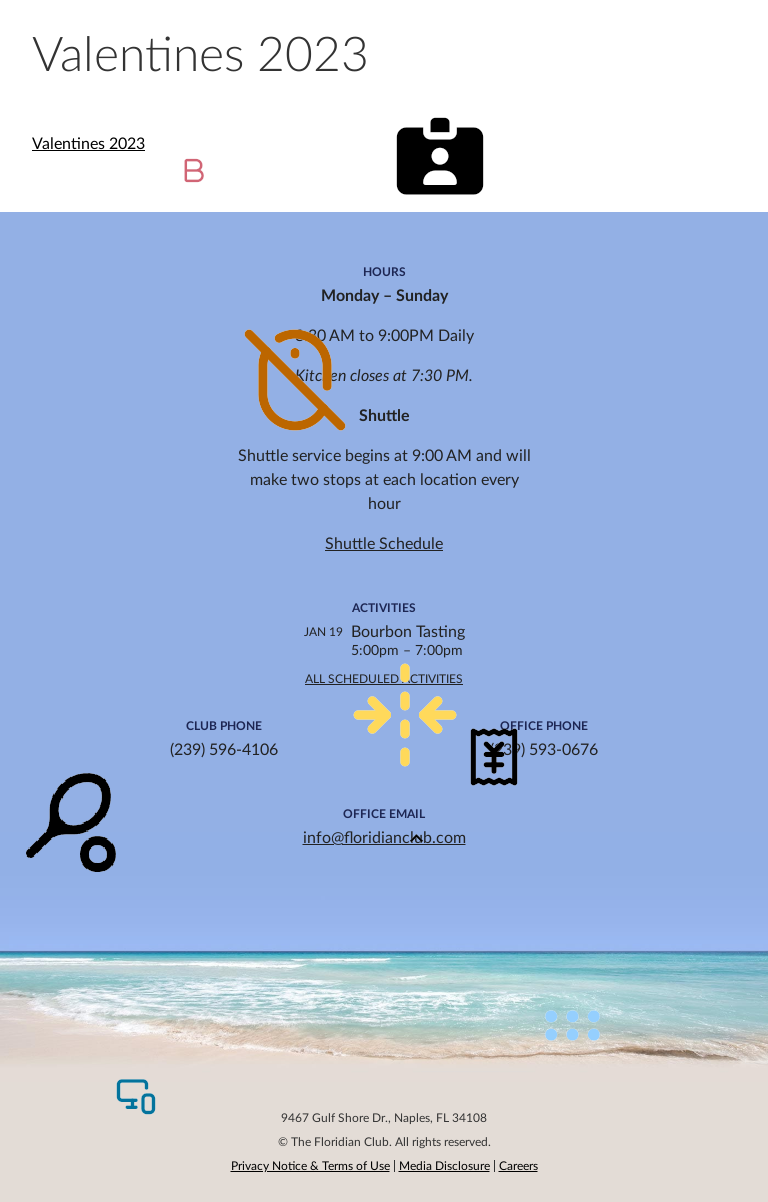  Describe the element at coordinates (440, 161) in the screenshot. I see `view your employee or member ID badge` at that location.